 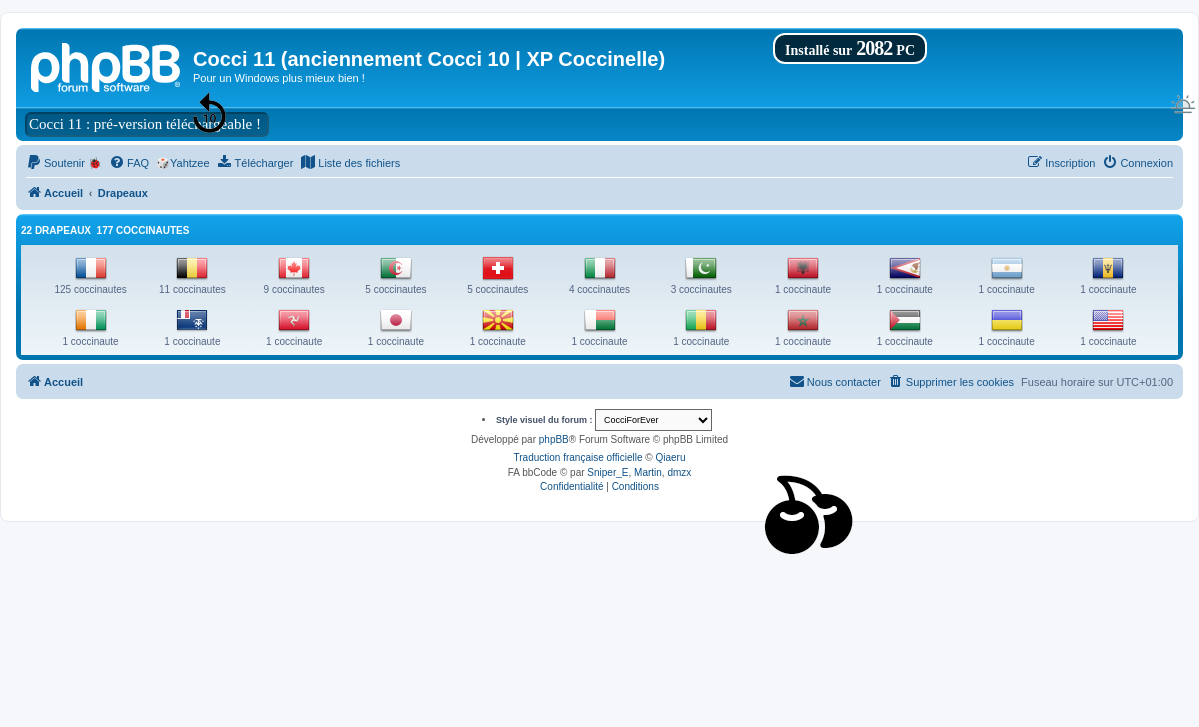 What do you see at coordinates (1183, 105) in the screenshot?
I see `toggle sunrise or sunset theme` at bounding box center [1183, 105].